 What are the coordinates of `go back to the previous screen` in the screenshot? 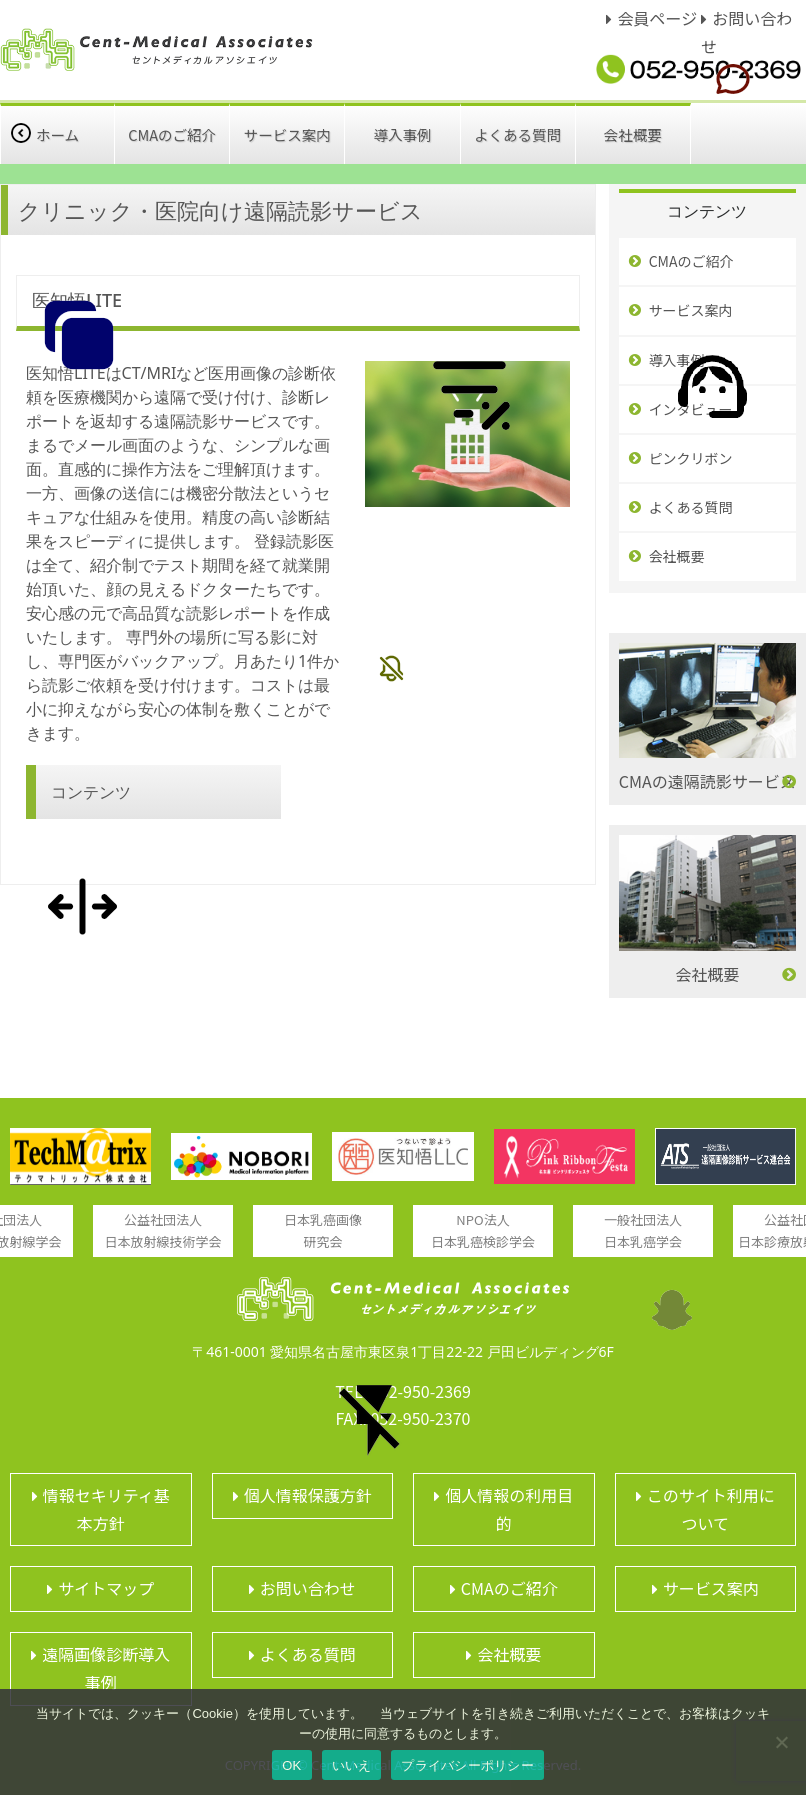 It's located at (21, 133).